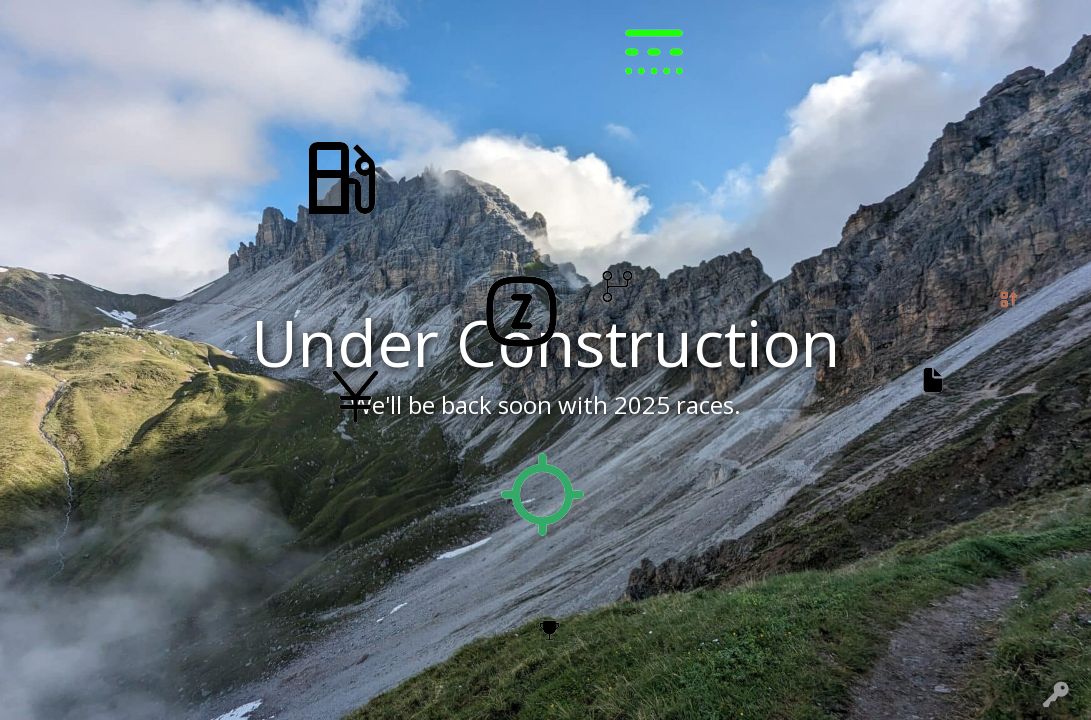  Describe the element at coordinates (933, 380) in the screenshot. I see `view document or file` at that location.